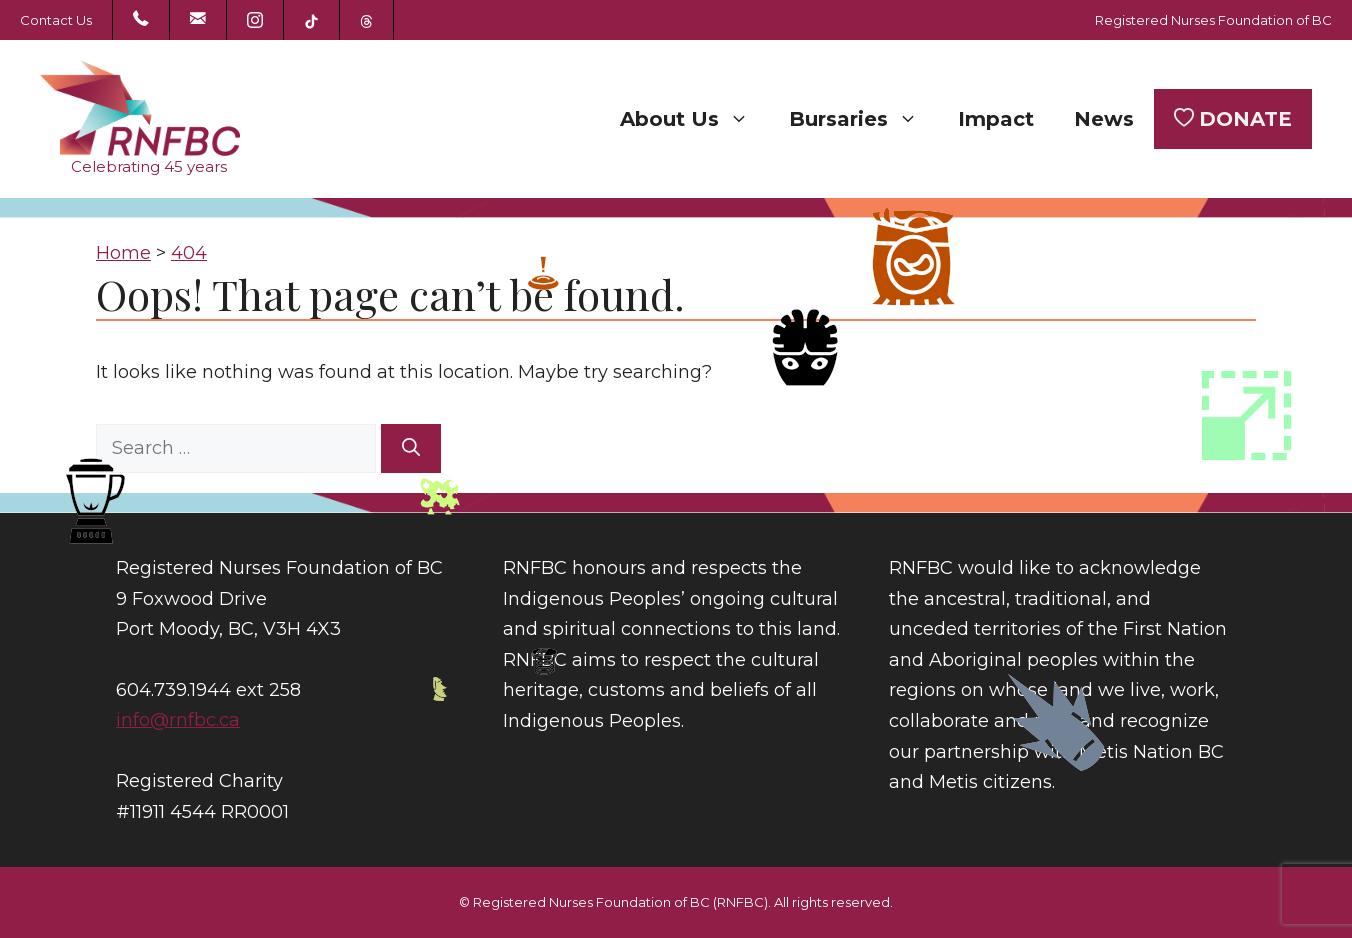 The width and height of the screenshot is (1352, 938). What do you see at coordinates (1246, 415) in the screenshot?
I see `resize an element or window` at bounding box center [1246, 415].